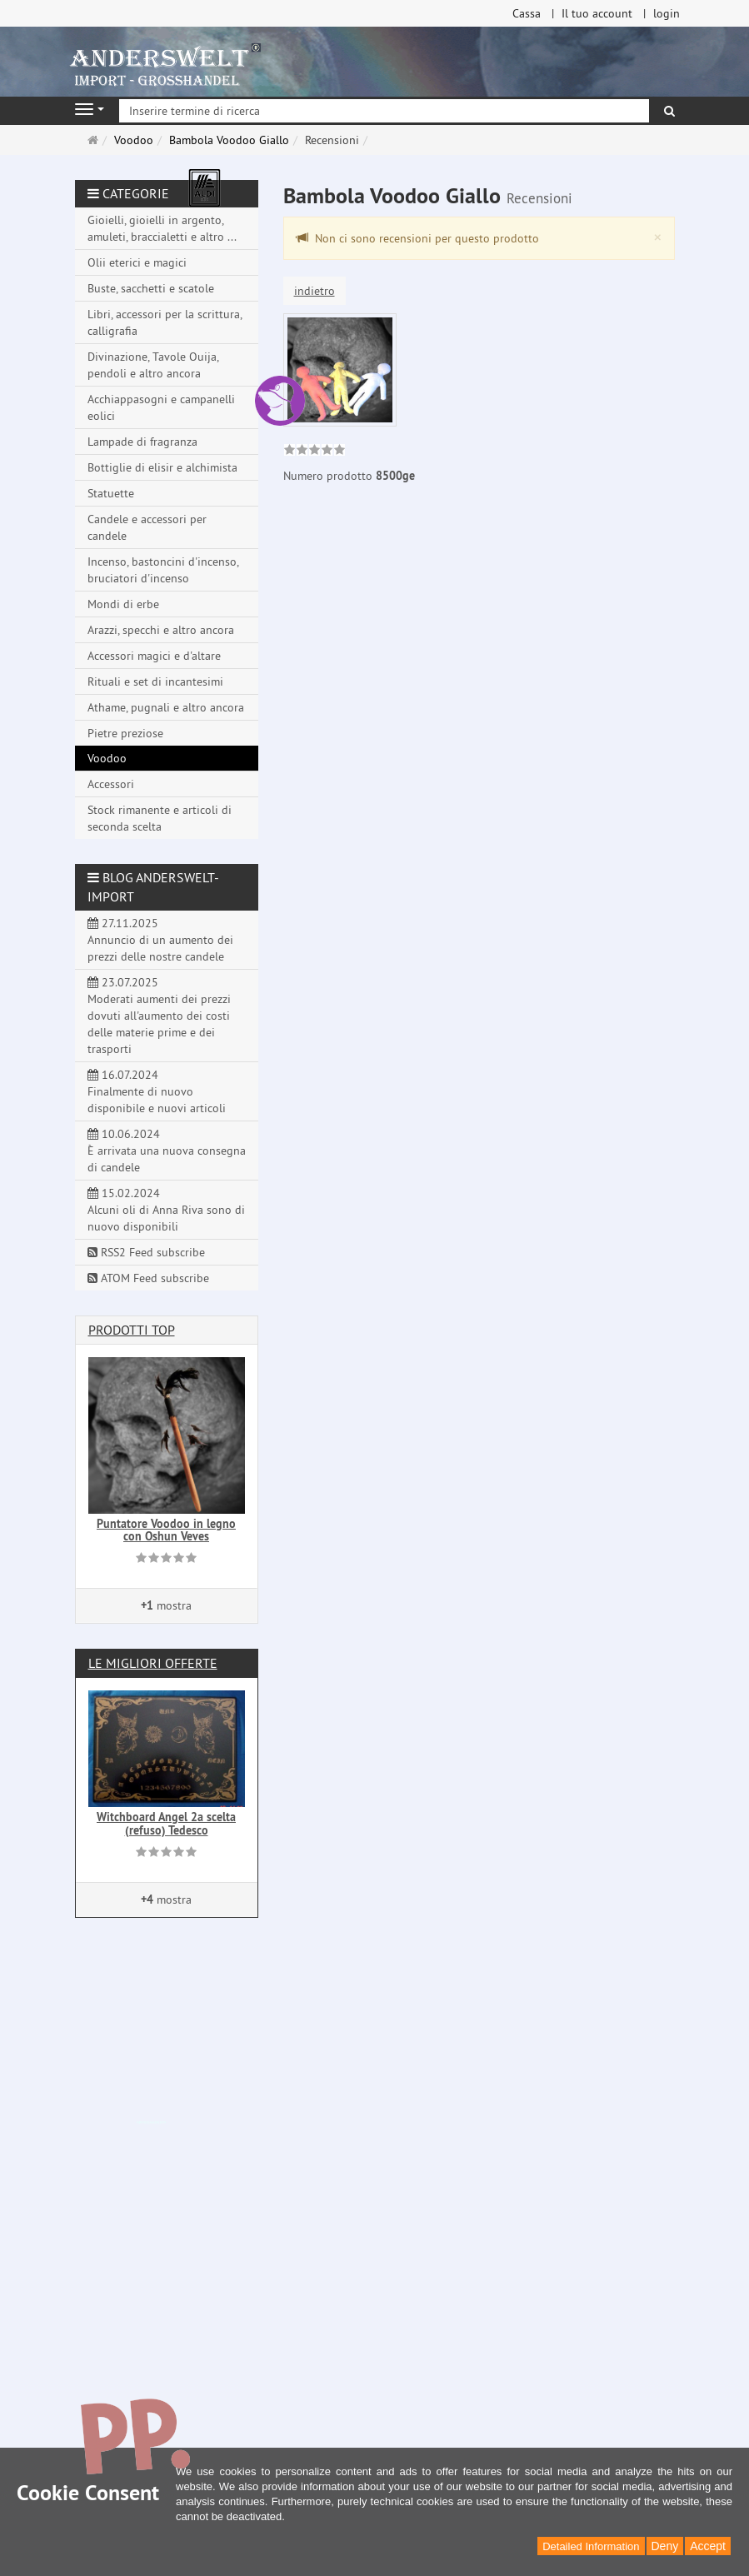 The height and width of the screenshot is (2576, 749). I want to click on aldi süd company logo, so click(204, 187).